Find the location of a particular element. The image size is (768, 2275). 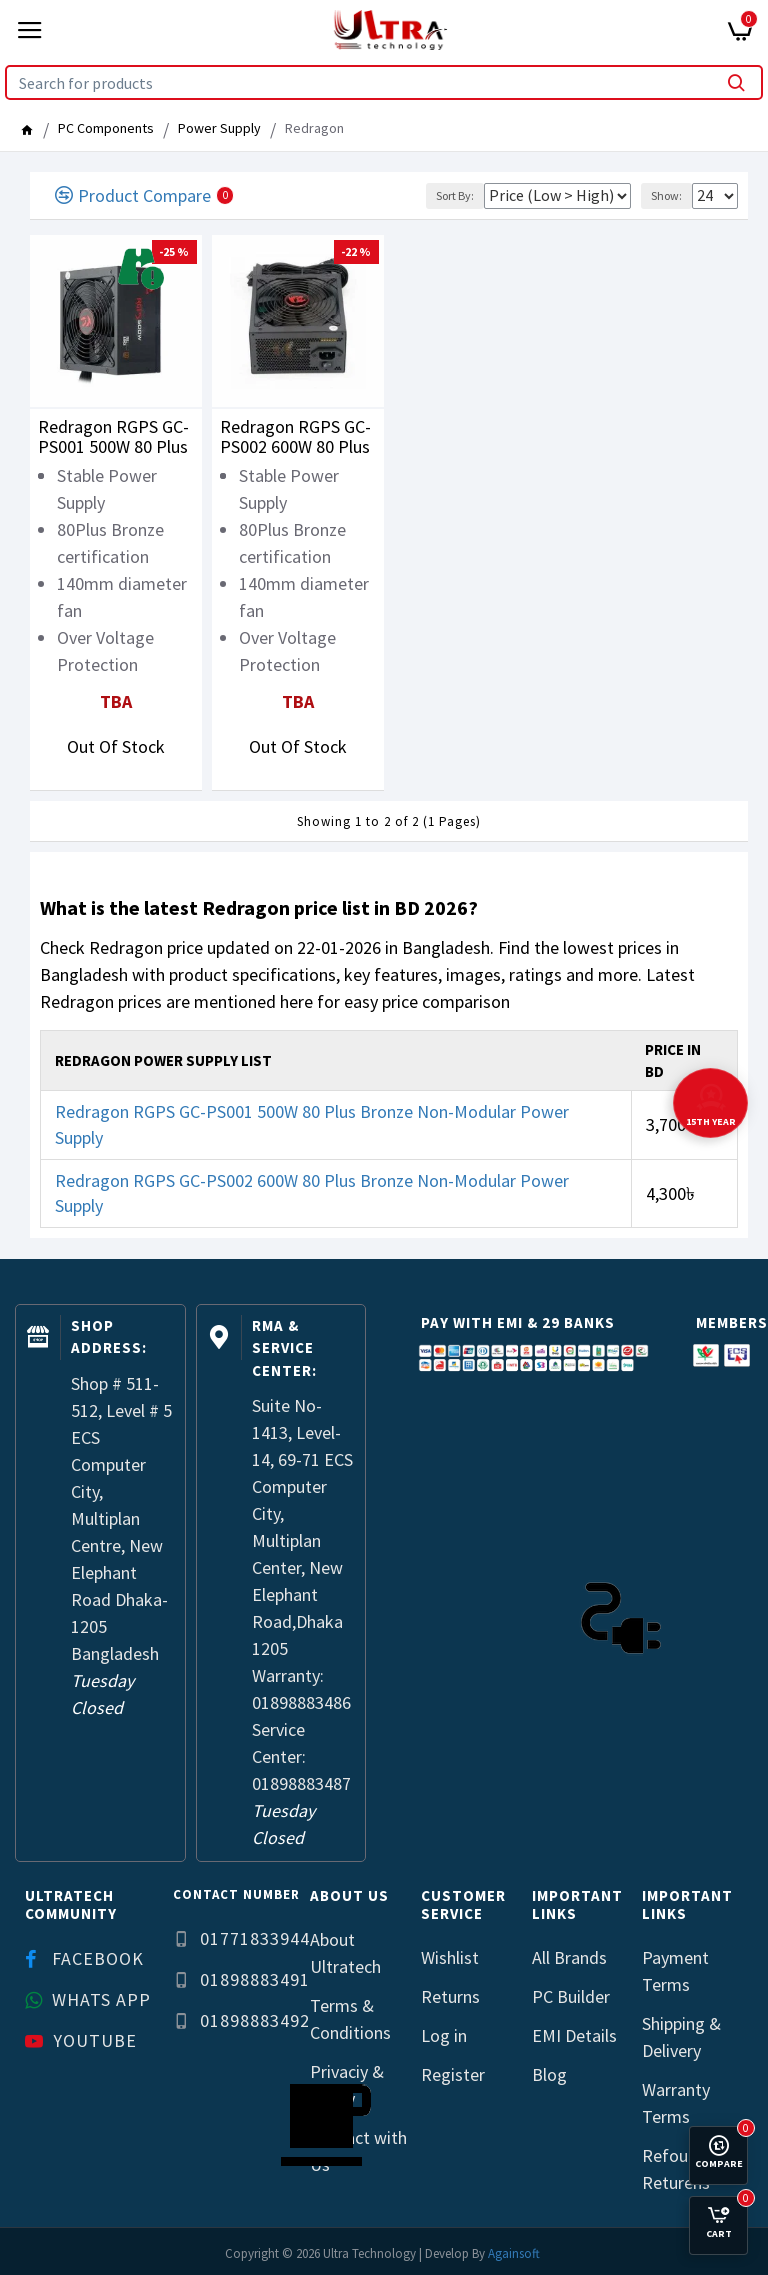

find nearby coffee shops or cafes is located at coordinates (326, 2125).